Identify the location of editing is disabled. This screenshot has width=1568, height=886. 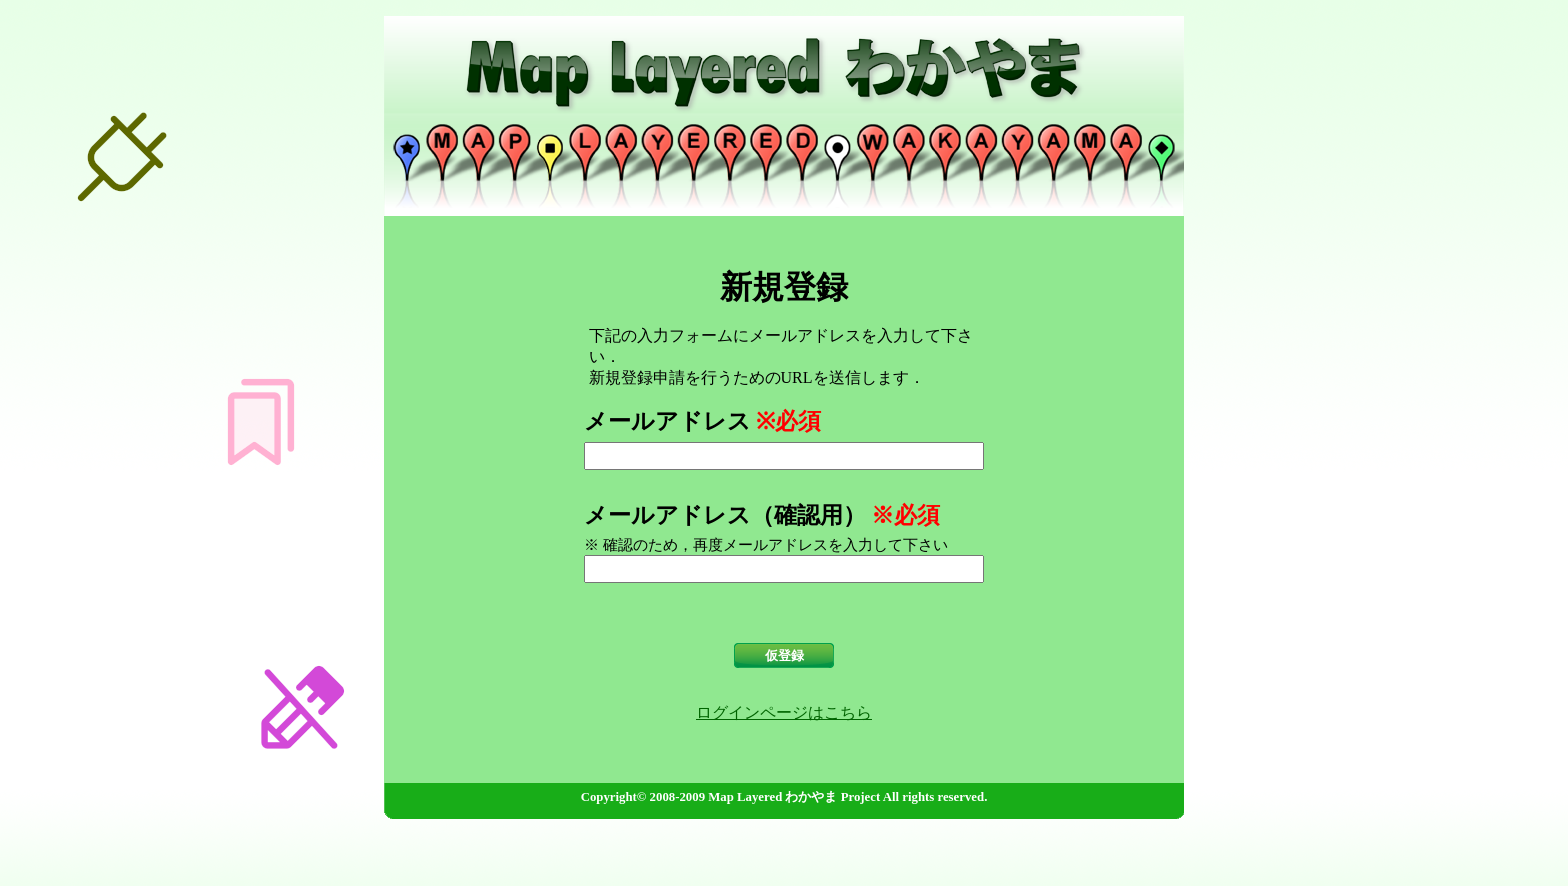
(301, 709).